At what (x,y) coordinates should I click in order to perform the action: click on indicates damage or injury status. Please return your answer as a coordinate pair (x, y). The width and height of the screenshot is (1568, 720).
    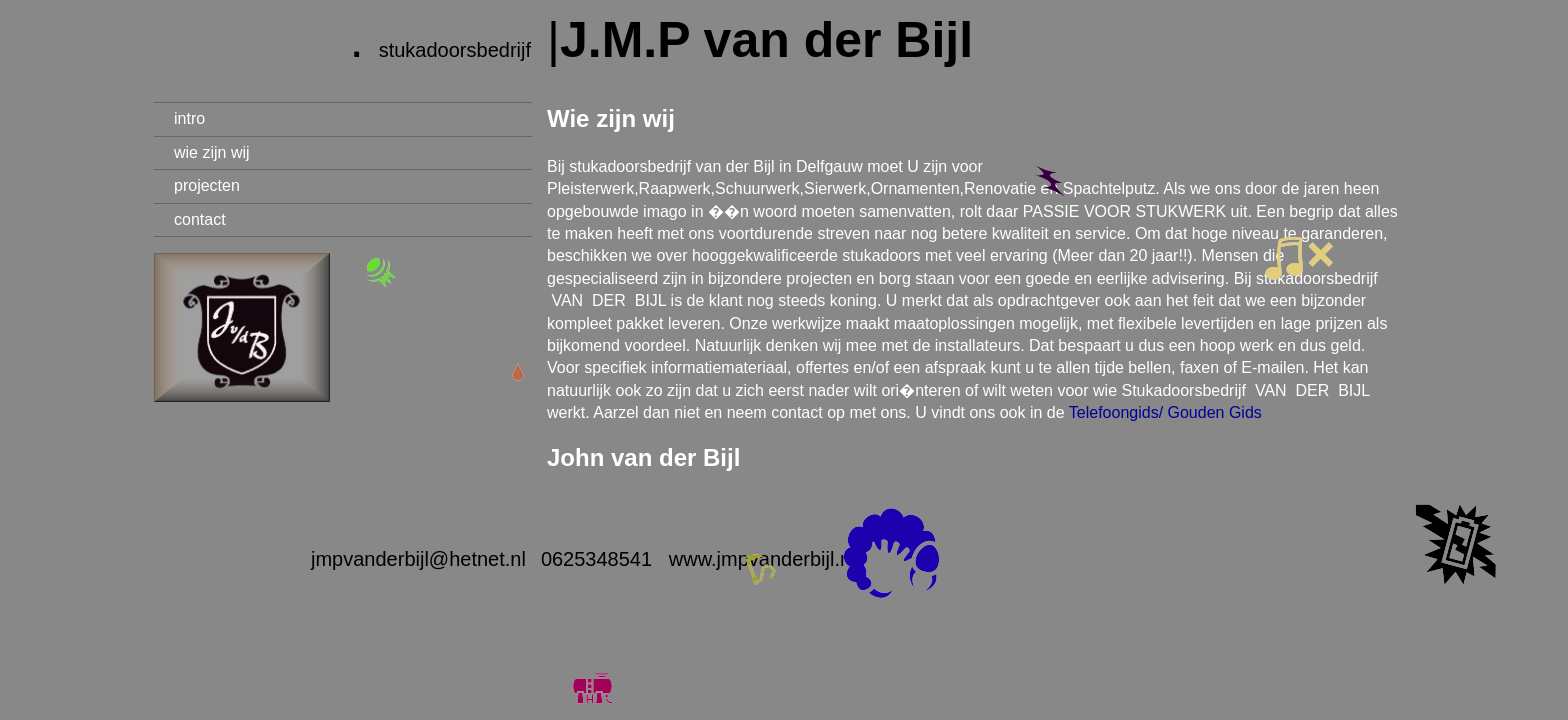
    Looking at the image, I should click on (1050, 181).